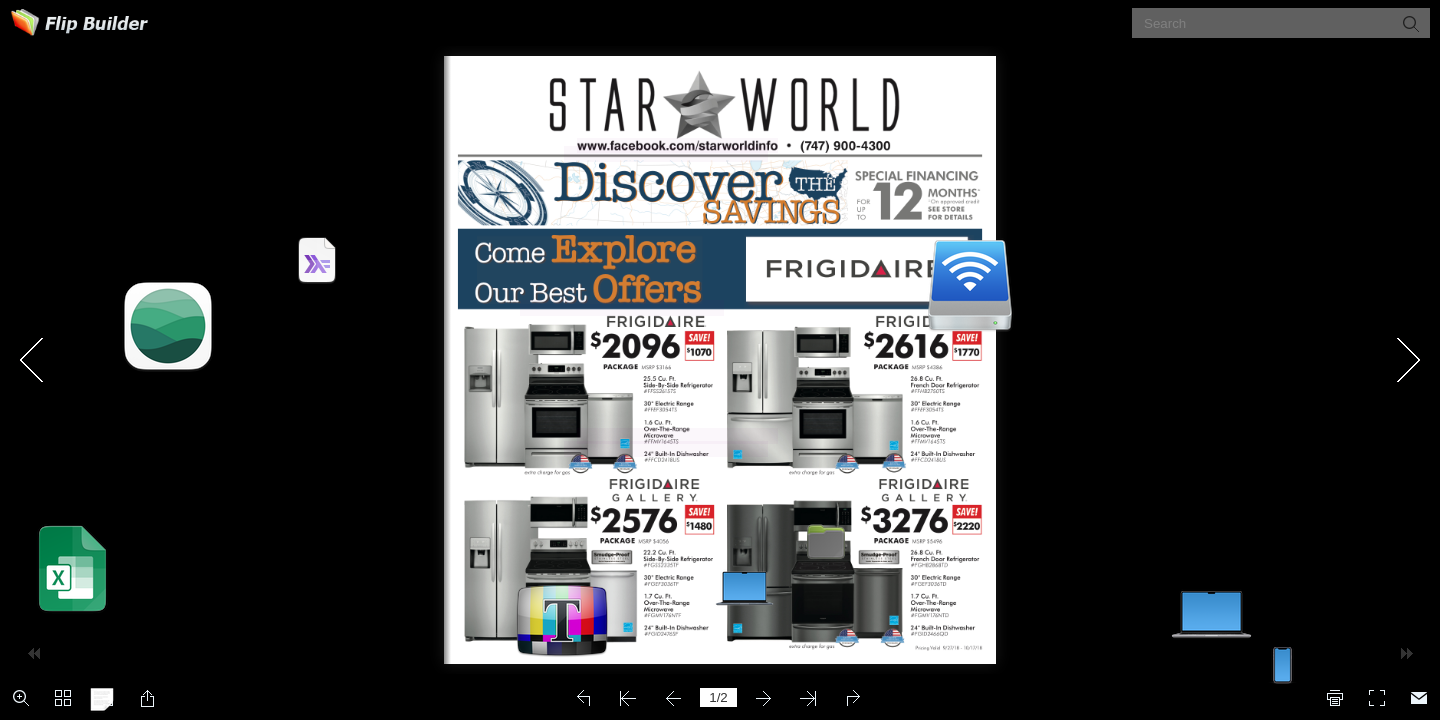 The width and height of the screenshot is (1440, 720). Describe the element at coordinates (102, 700) in the screenshot. I see `a text clipping file containing copied text` at that location.